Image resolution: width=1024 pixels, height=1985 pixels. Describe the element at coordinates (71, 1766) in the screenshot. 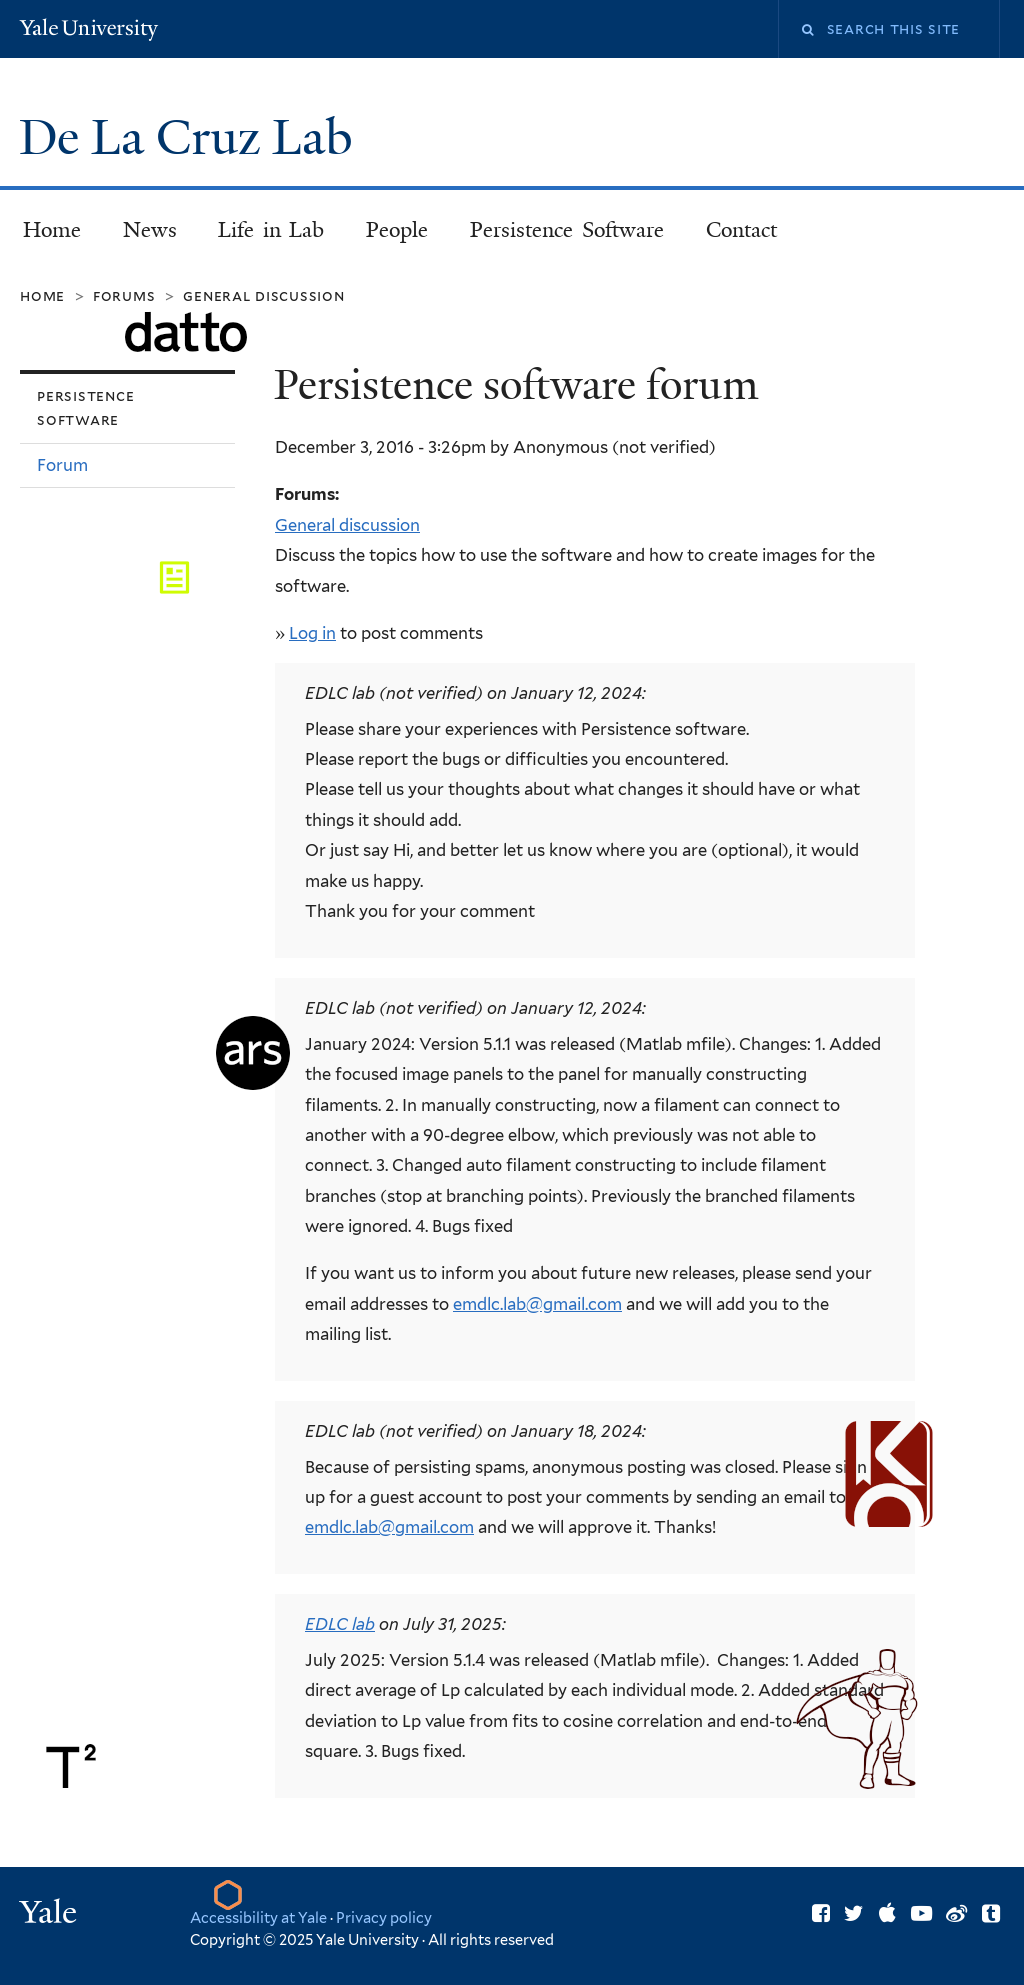

I see `format text as superscript` at that location.